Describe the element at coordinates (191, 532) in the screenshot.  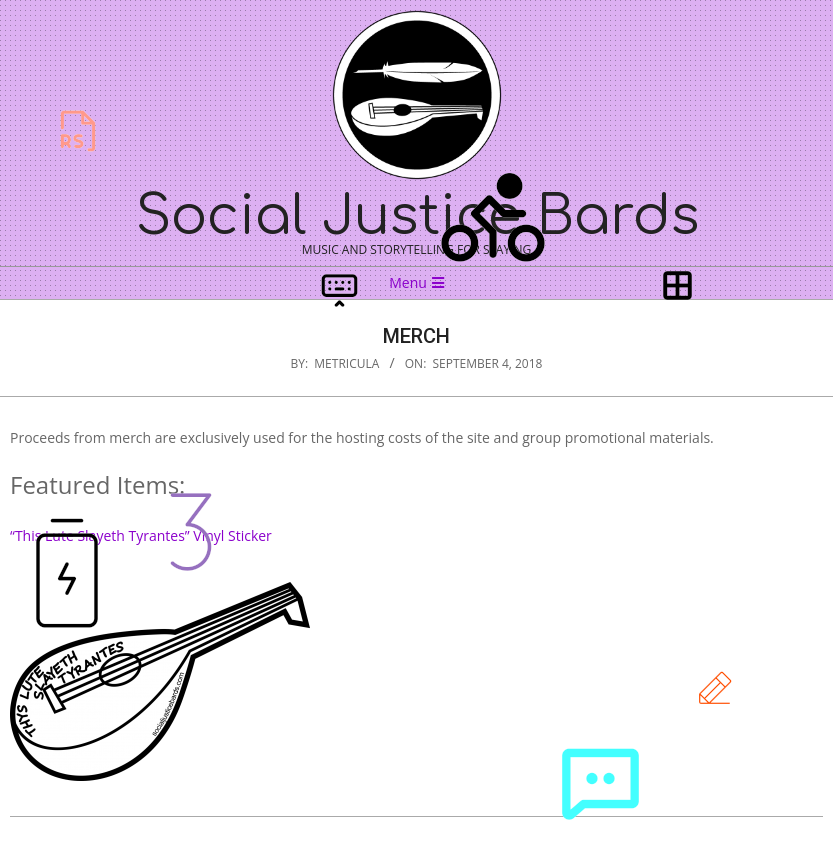
I see `indicates step three in a multi-step process` at that location.